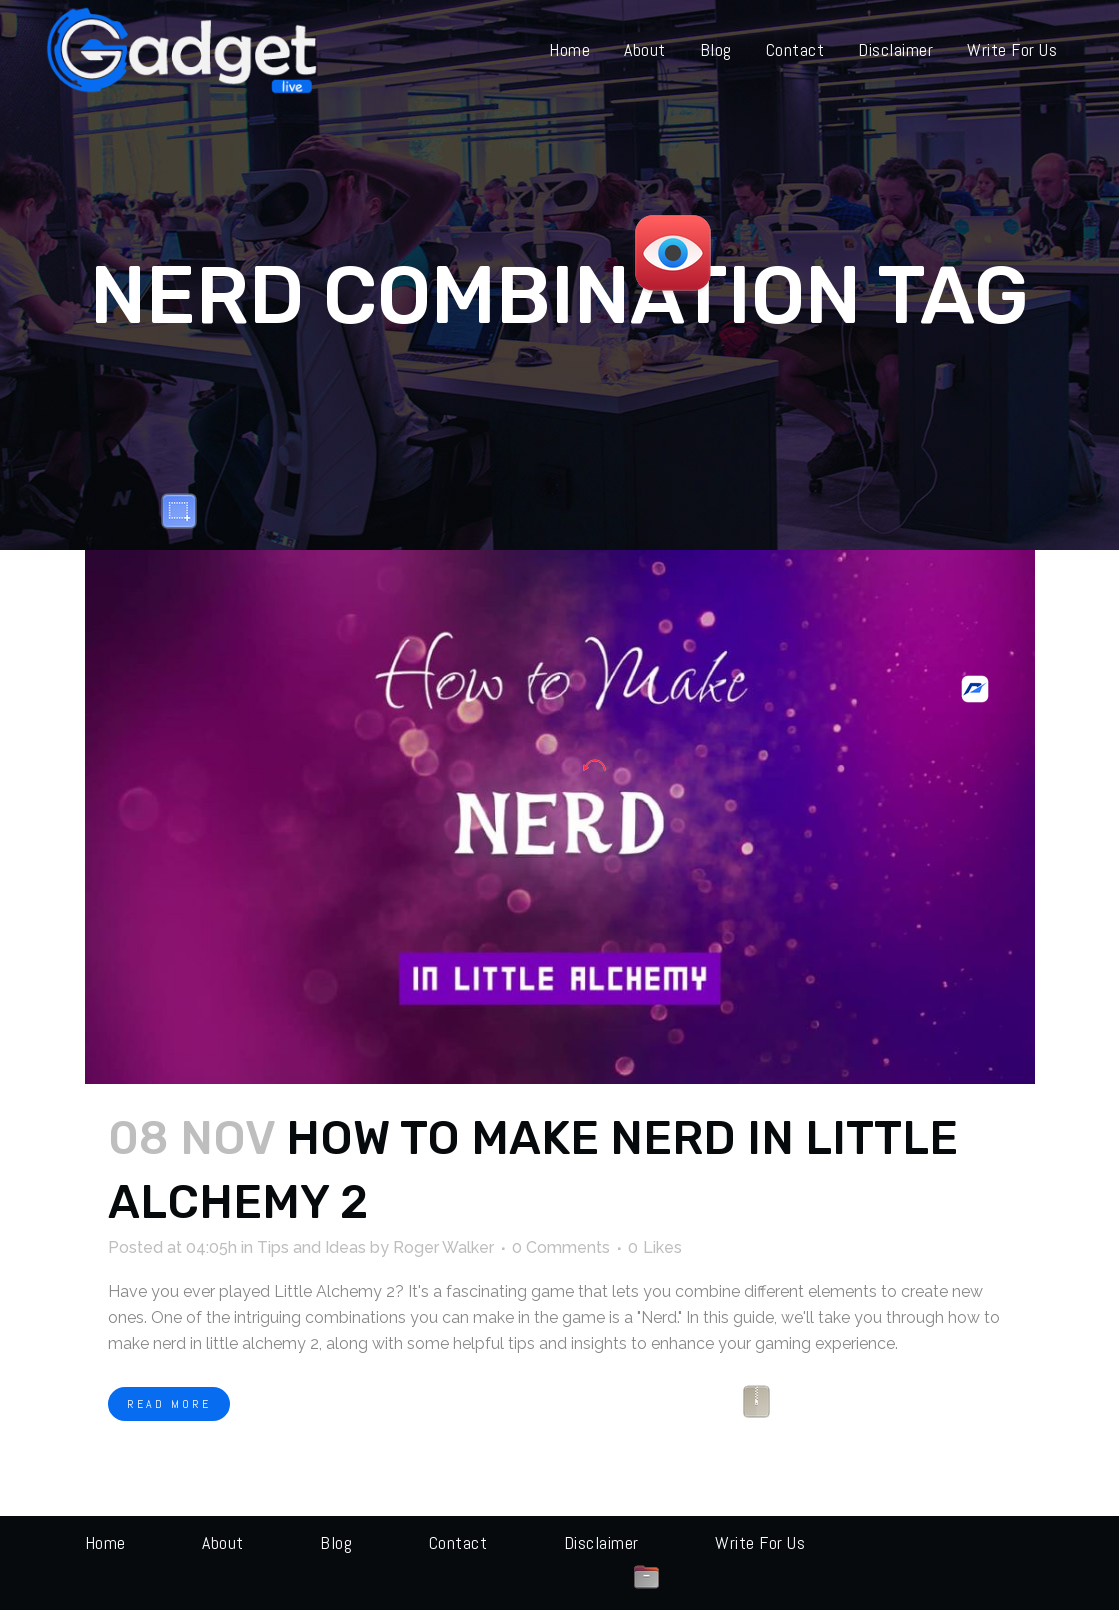 The image size is (1119, 1610). I want to click on open aegisub subtitle editor, so click(673, 253).